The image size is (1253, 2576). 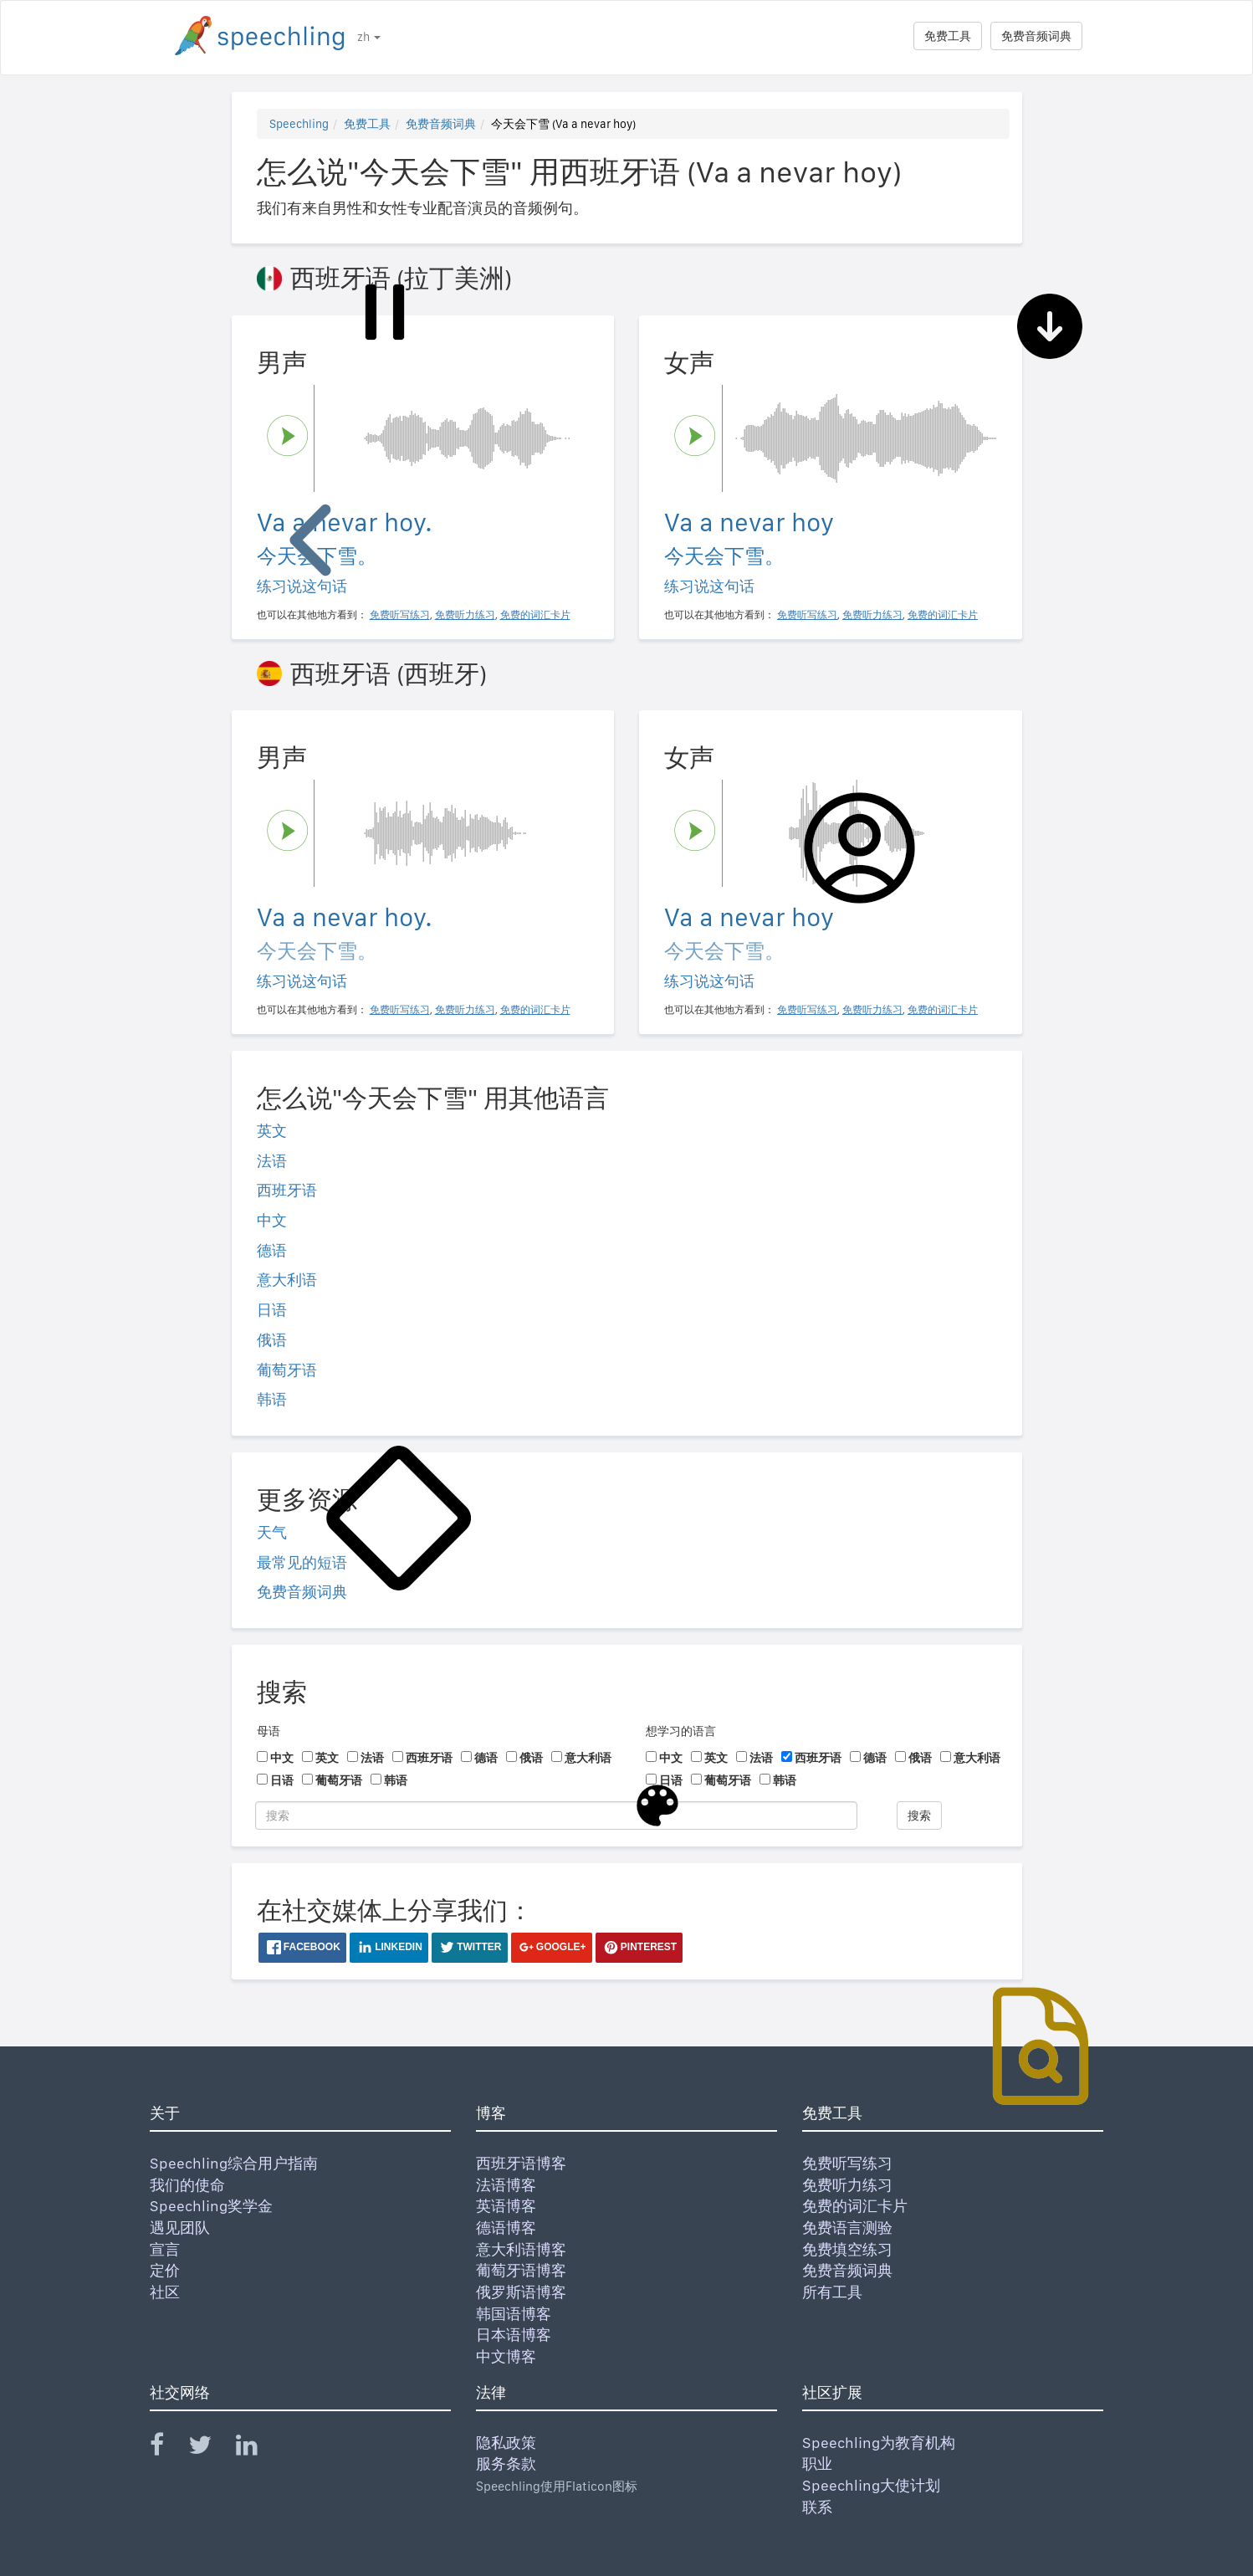 I want to click on indicates premium or special status, so click(x=398, y=1518).